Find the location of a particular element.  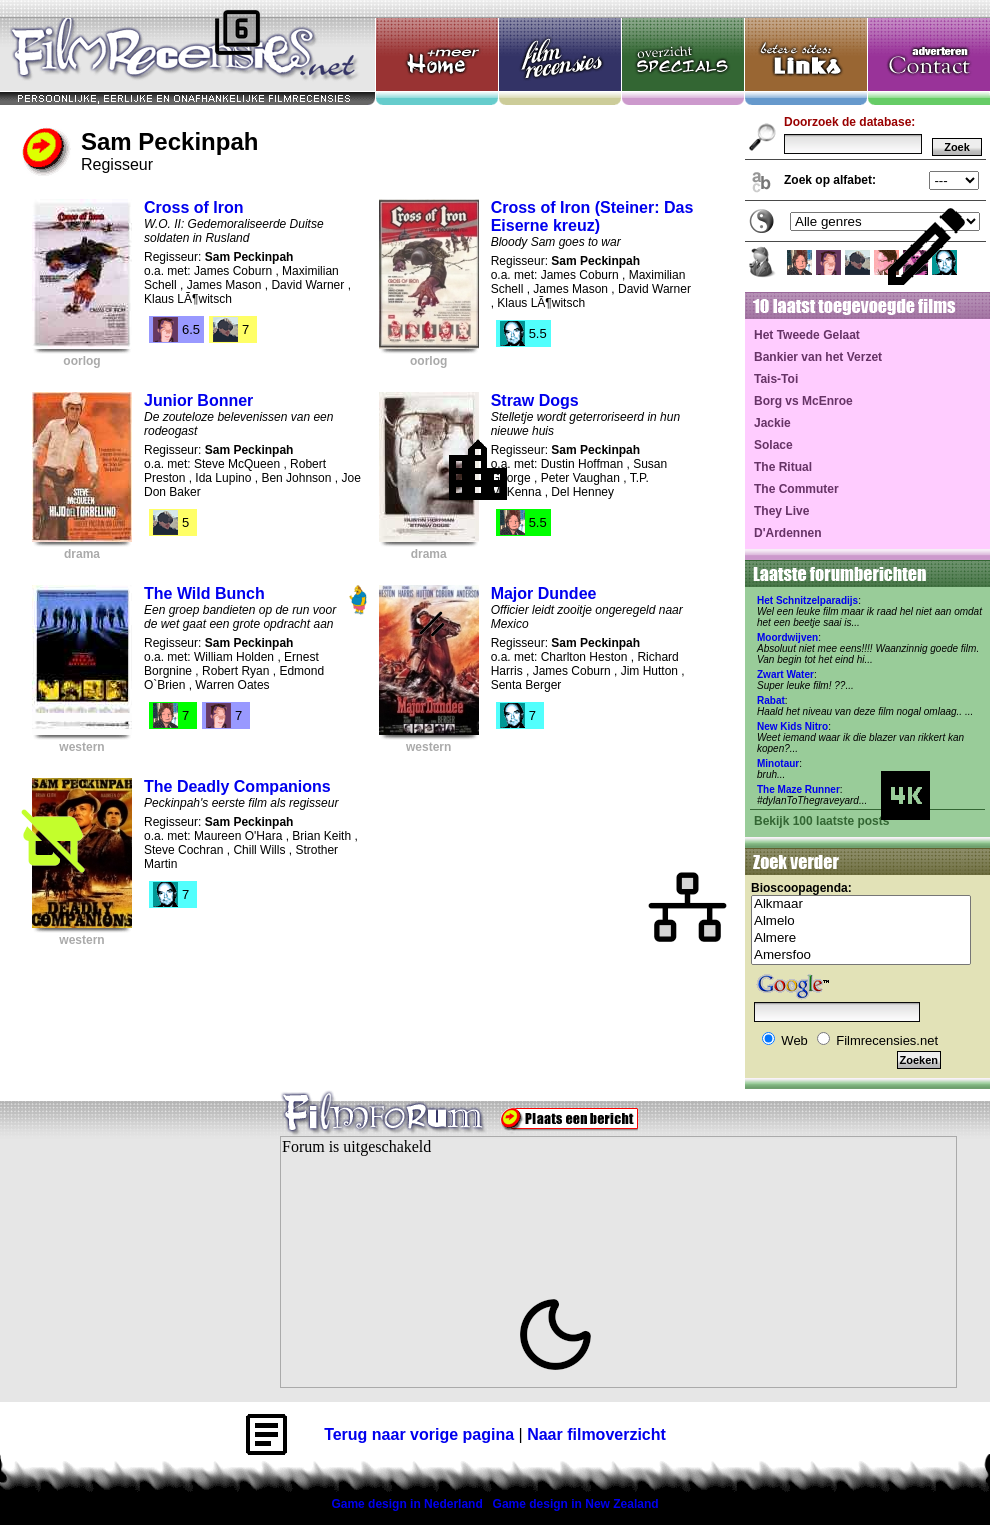

indicates 4K resolution video quality is located at coordinates (905, 795).